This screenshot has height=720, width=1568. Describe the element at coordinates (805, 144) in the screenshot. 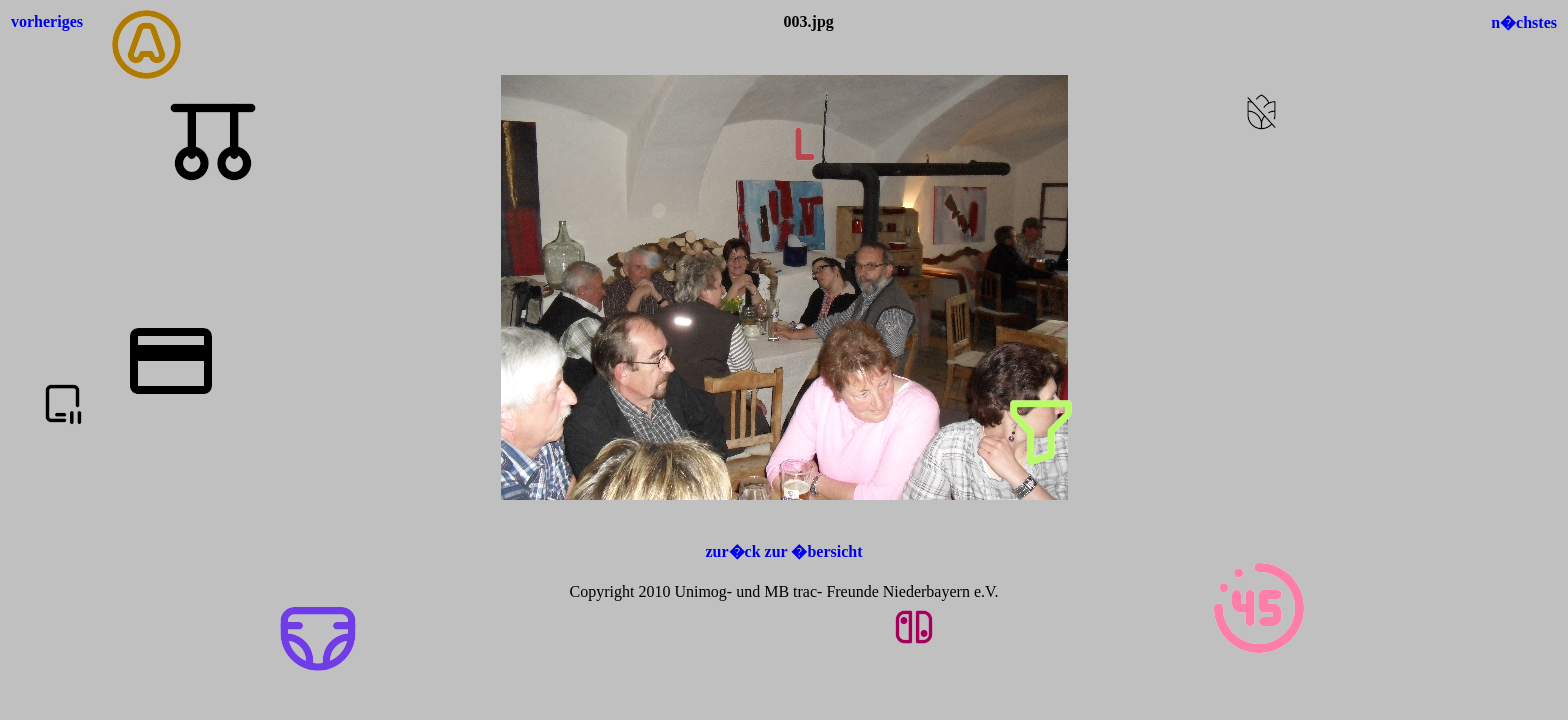

I see `indicates a lowercase "L" character or letter identifier` at that location.